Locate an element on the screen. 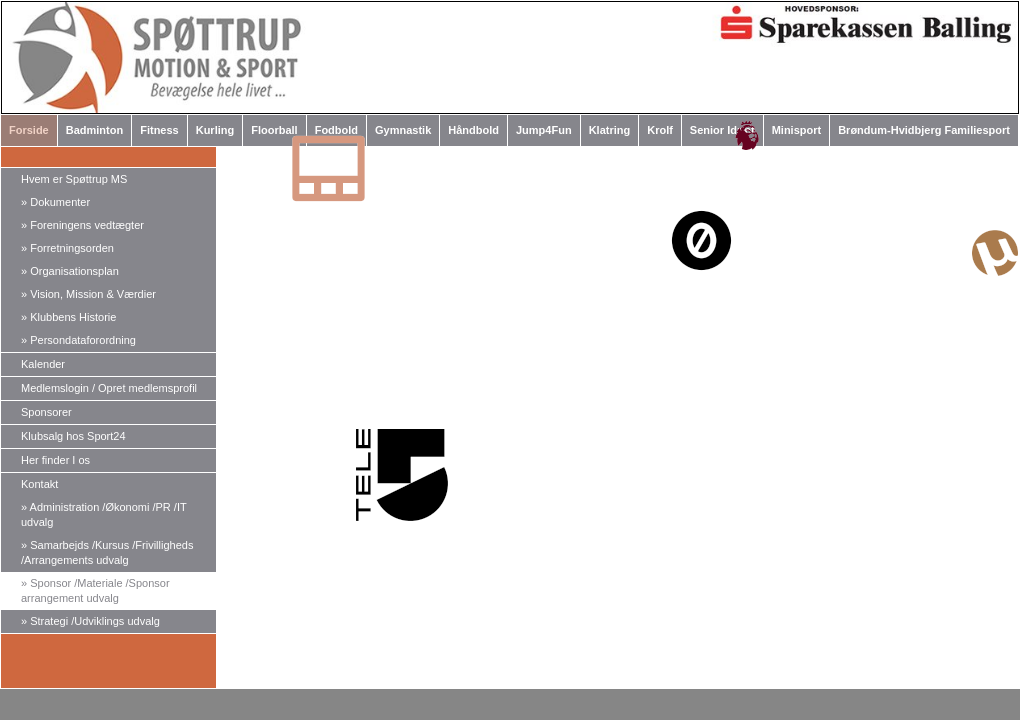 The width and height of the screenshot is (1020, 720). view Premier League content is located at coordinates (747, 135).